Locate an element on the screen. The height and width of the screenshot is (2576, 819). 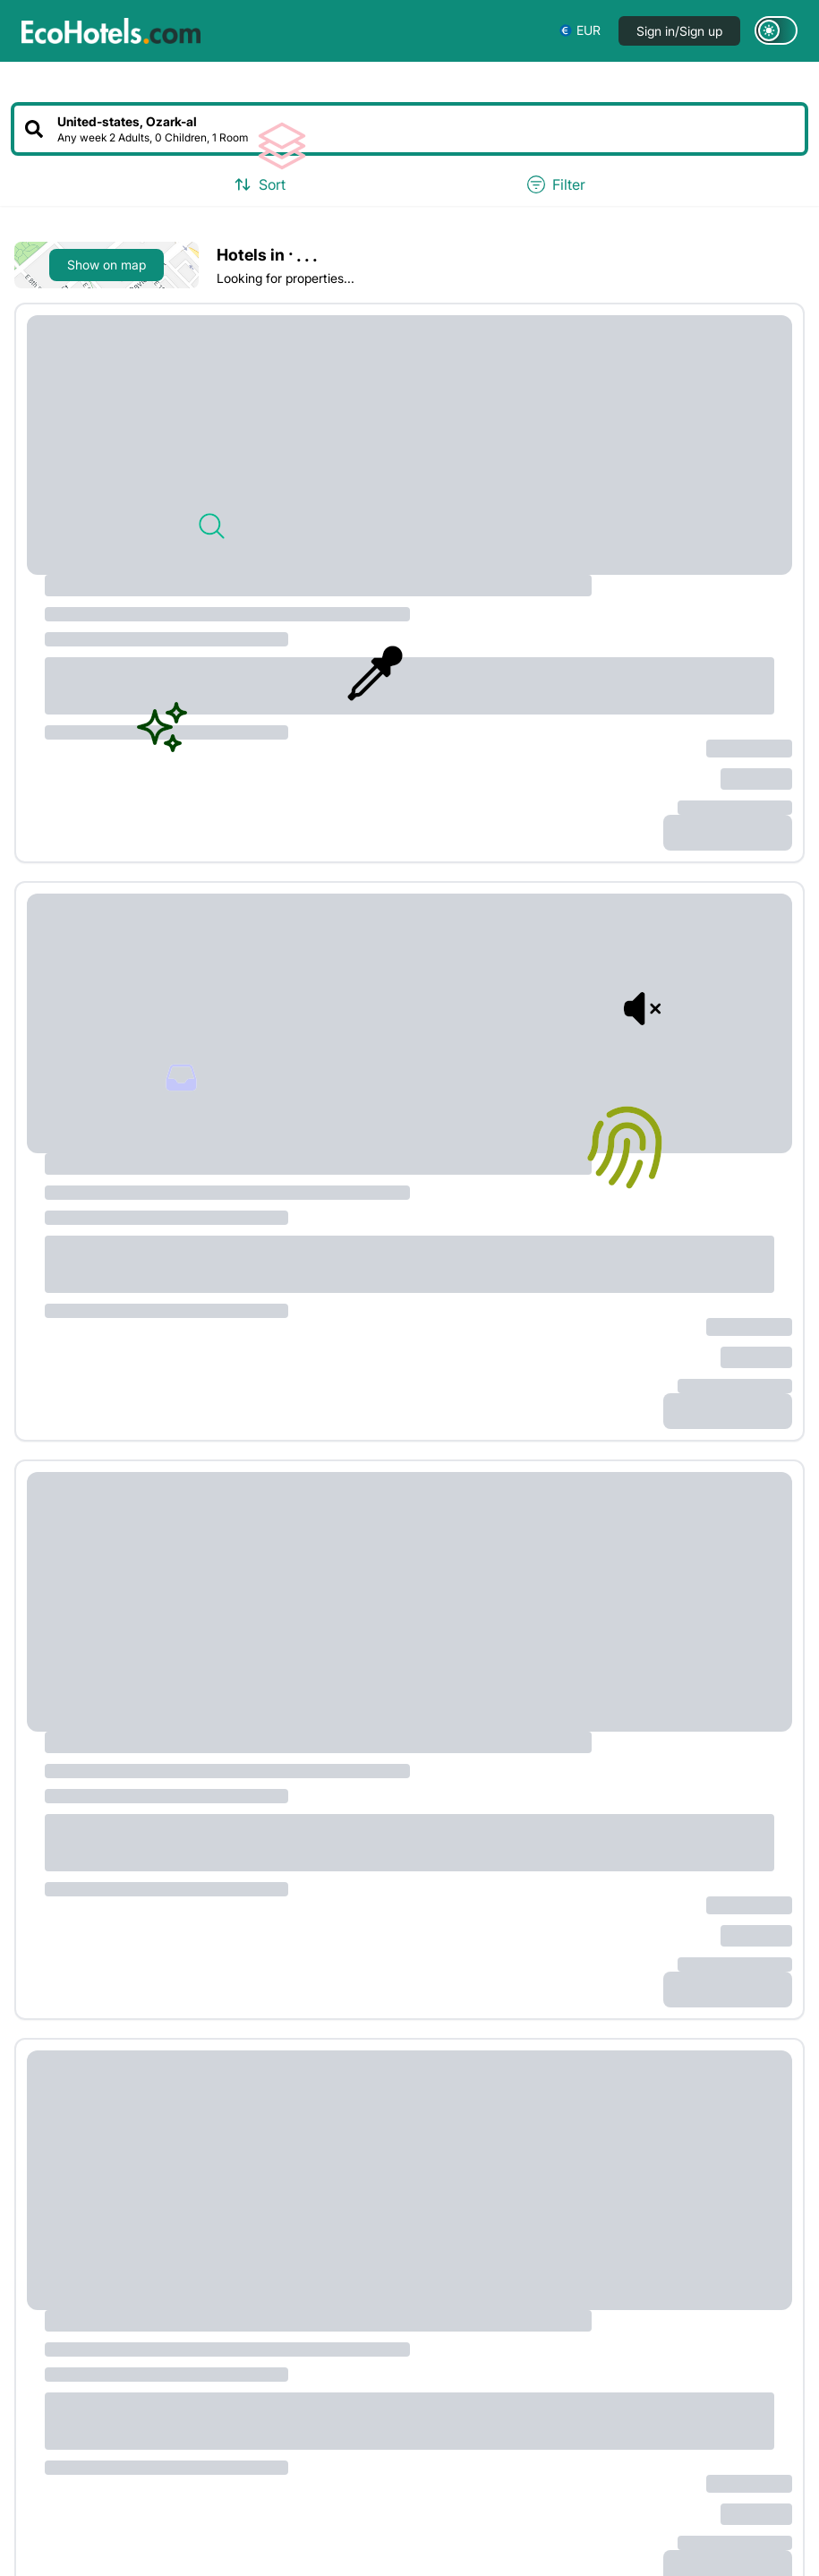
view layers or stacked content is located at coordinates (282, 146).